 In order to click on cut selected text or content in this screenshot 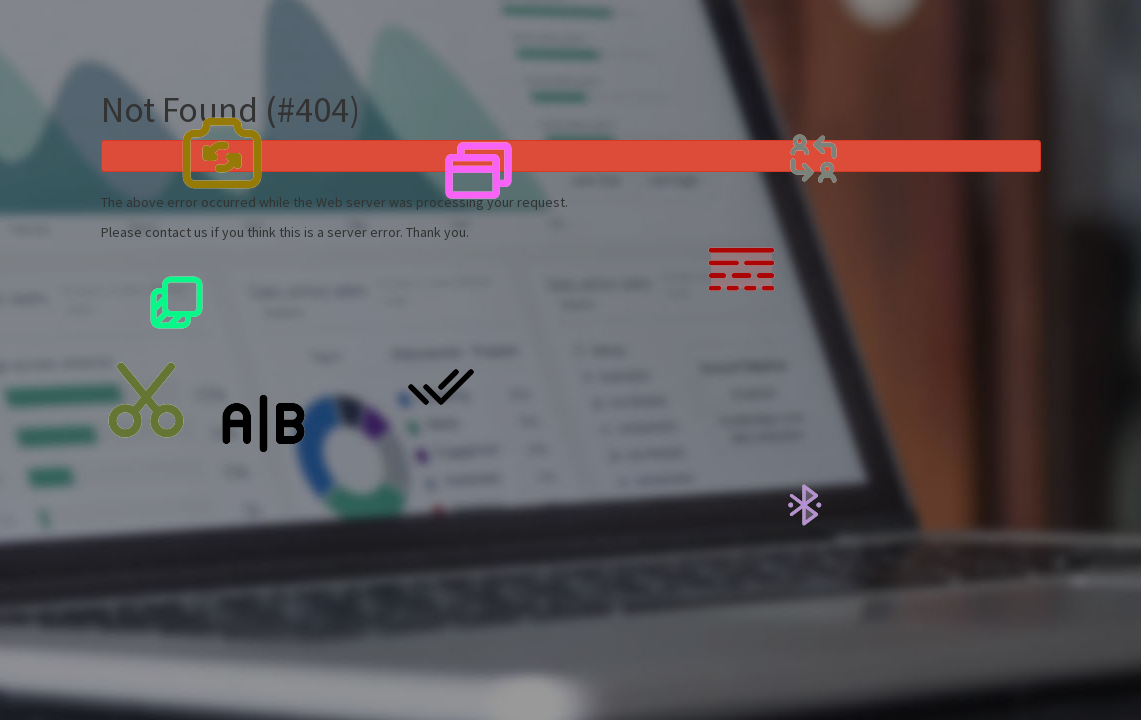, I will do `click(146, 400)`.